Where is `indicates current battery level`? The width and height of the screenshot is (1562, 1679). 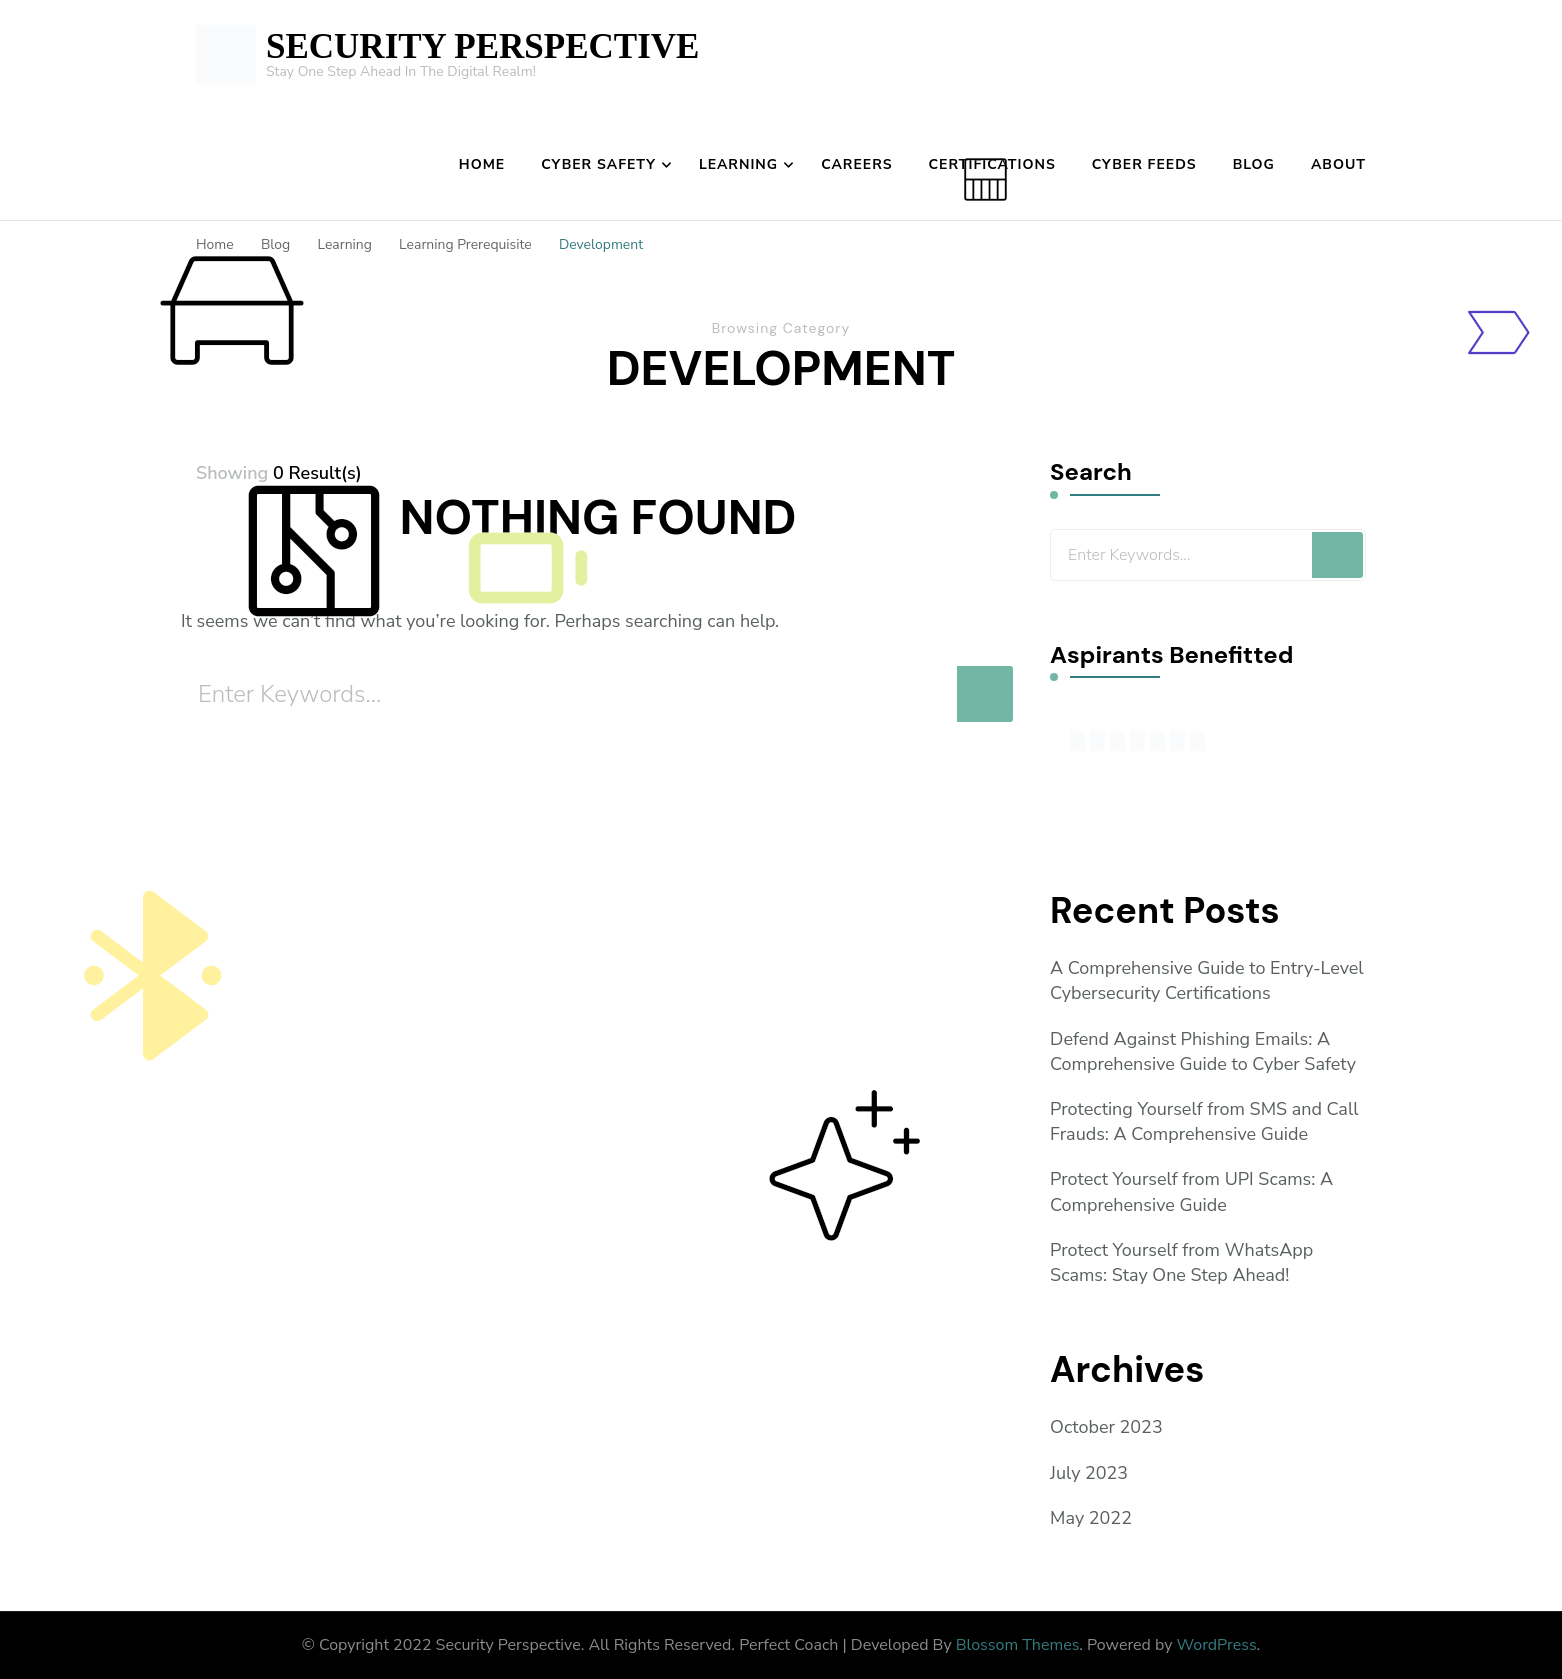 indicates current battery level is located at coordinates (528, 568).